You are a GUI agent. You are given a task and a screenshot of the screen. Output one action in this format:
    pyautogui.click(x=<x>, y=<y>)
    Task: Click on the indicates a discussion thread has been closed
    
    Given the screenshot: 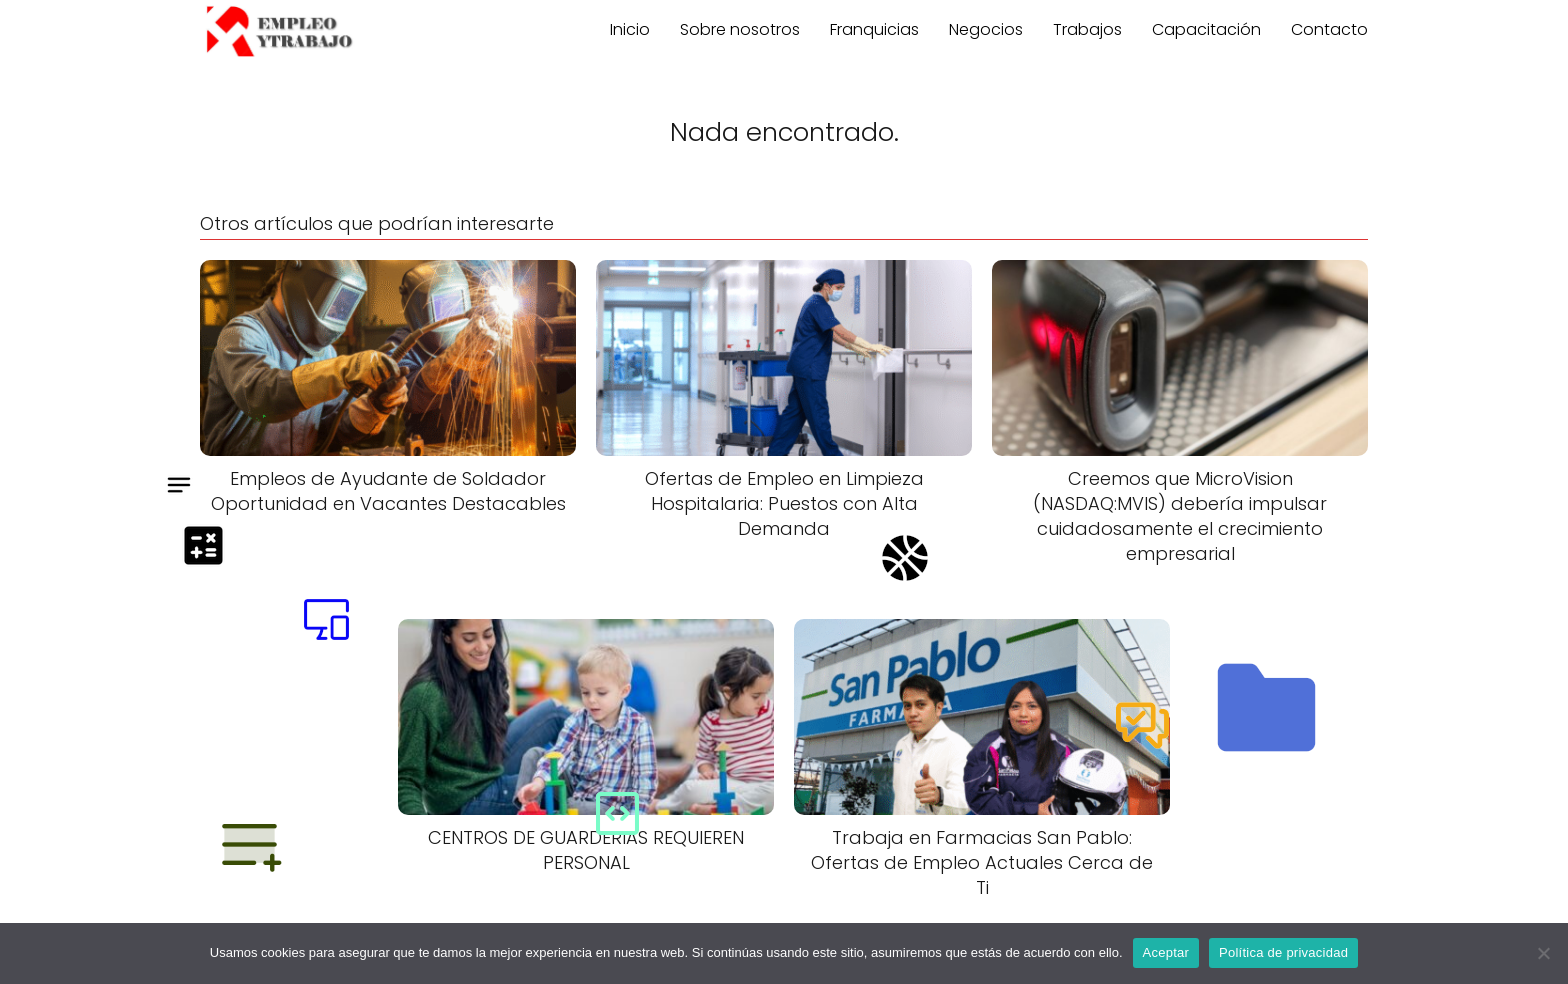 What is the action you would take?
    pyautogui.click(x=1142, y=725)
    